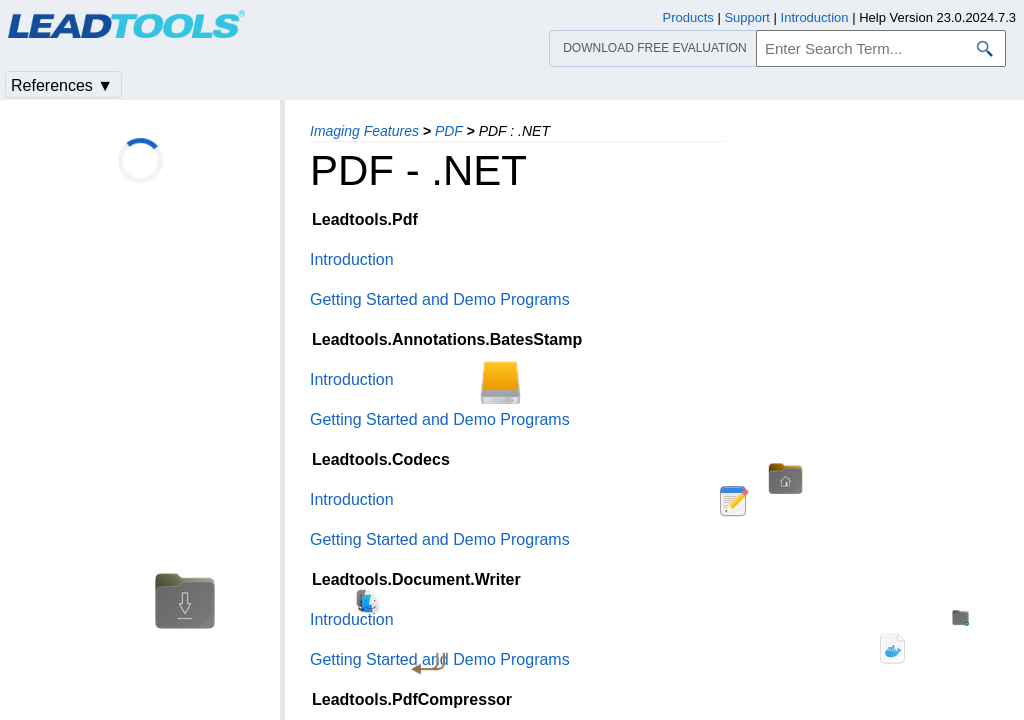 Image resolution: width=1024 pixels, height=720 pixels. Describe the element at coordinates (500, 383) in the screenshot. I see `access external storage drives` at that location.